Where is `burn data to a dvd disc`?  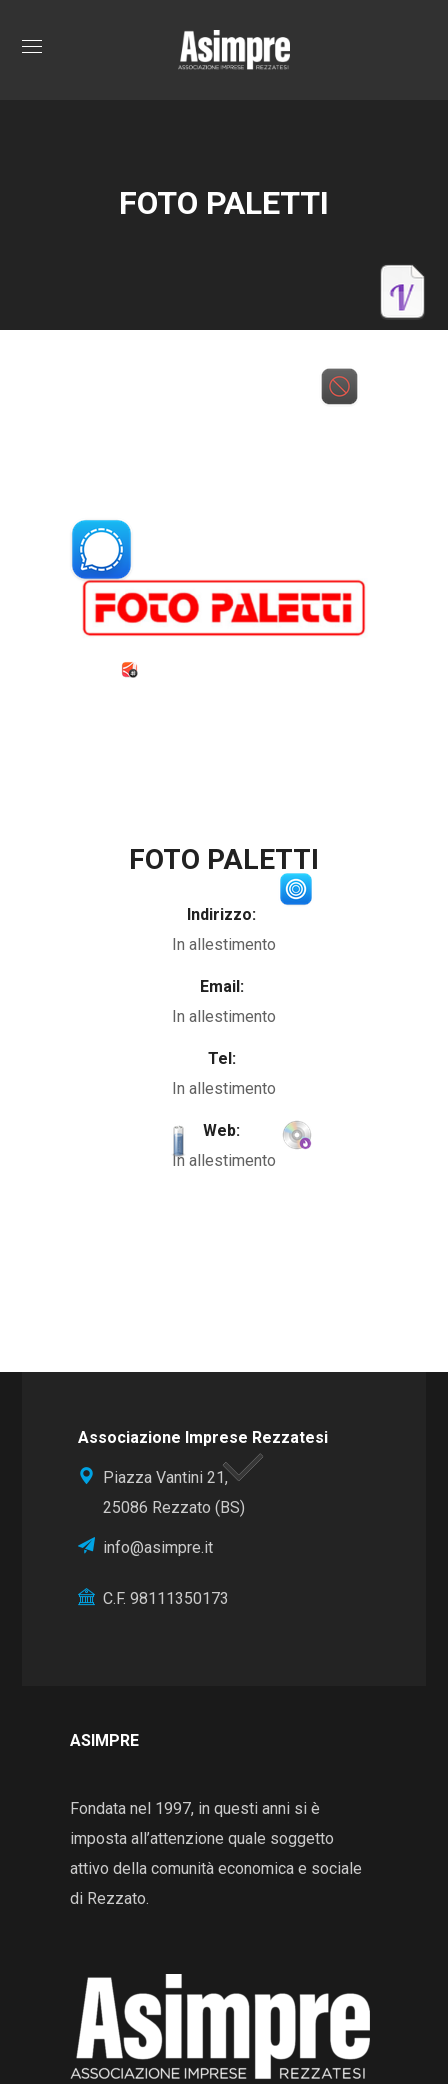 burn data to a dvd disc is located at coordinates (297, 1135).